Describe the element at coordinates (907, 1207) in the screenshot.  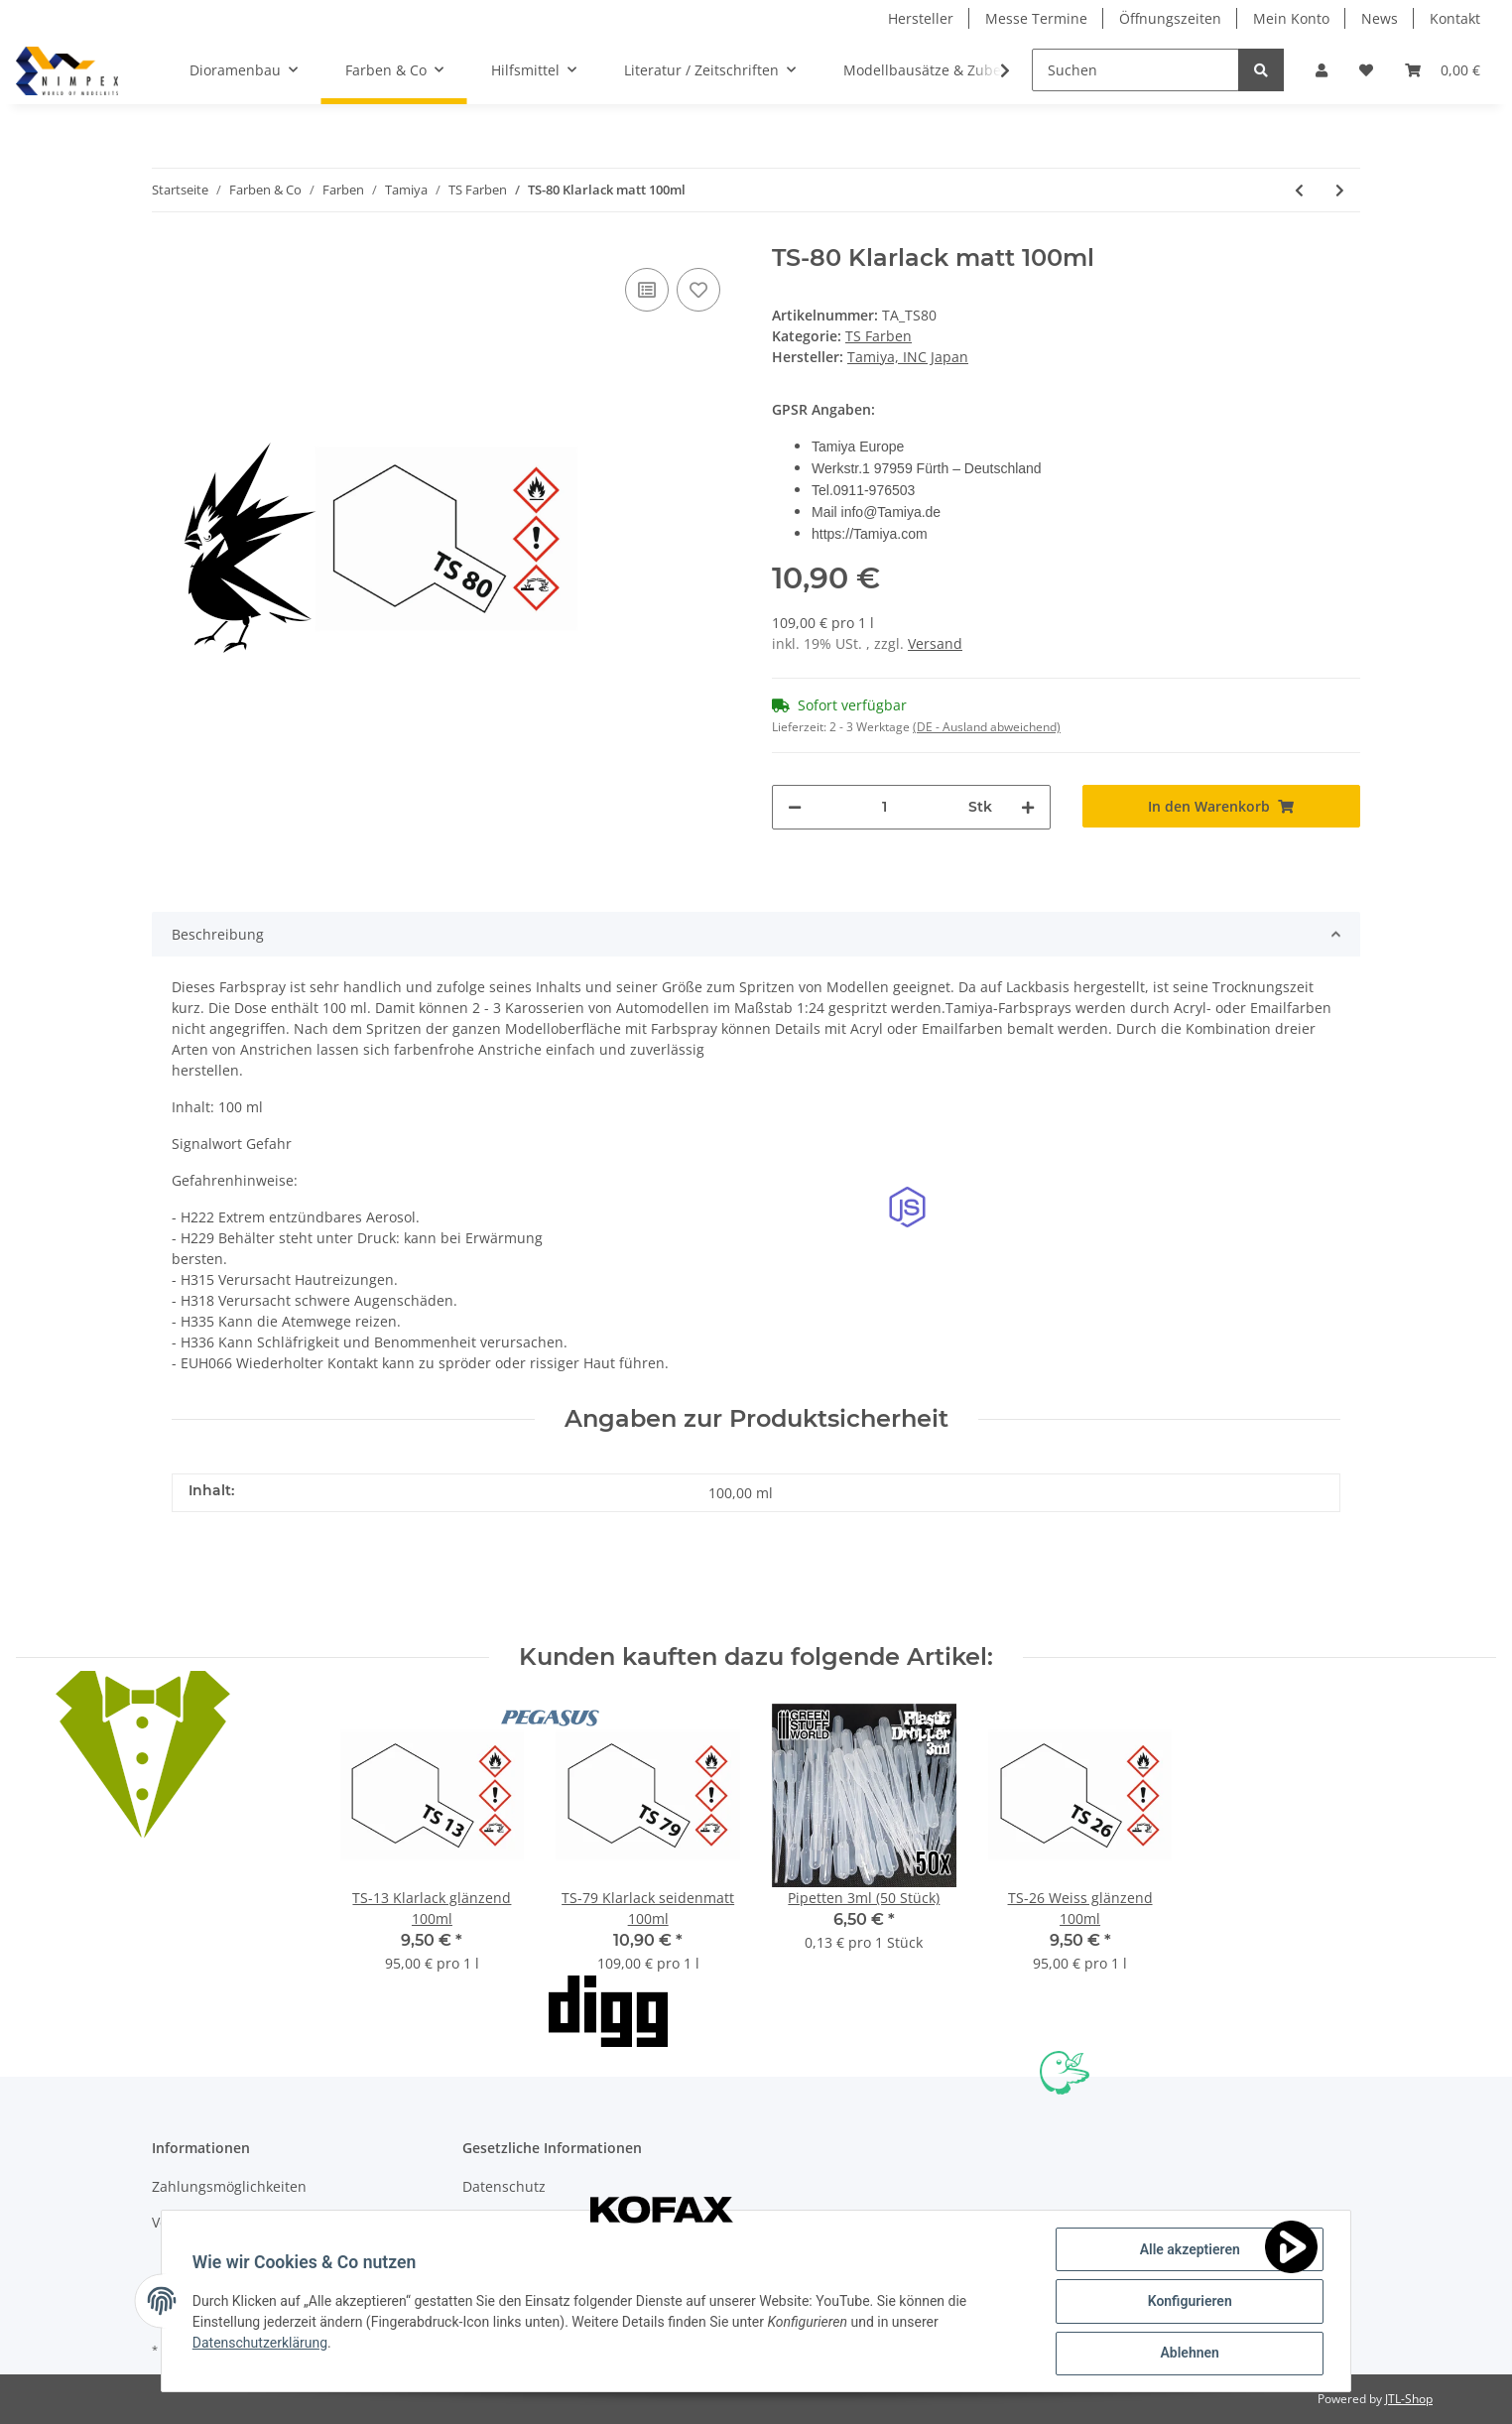
I see `Node.js runtime environment logo` at that location.